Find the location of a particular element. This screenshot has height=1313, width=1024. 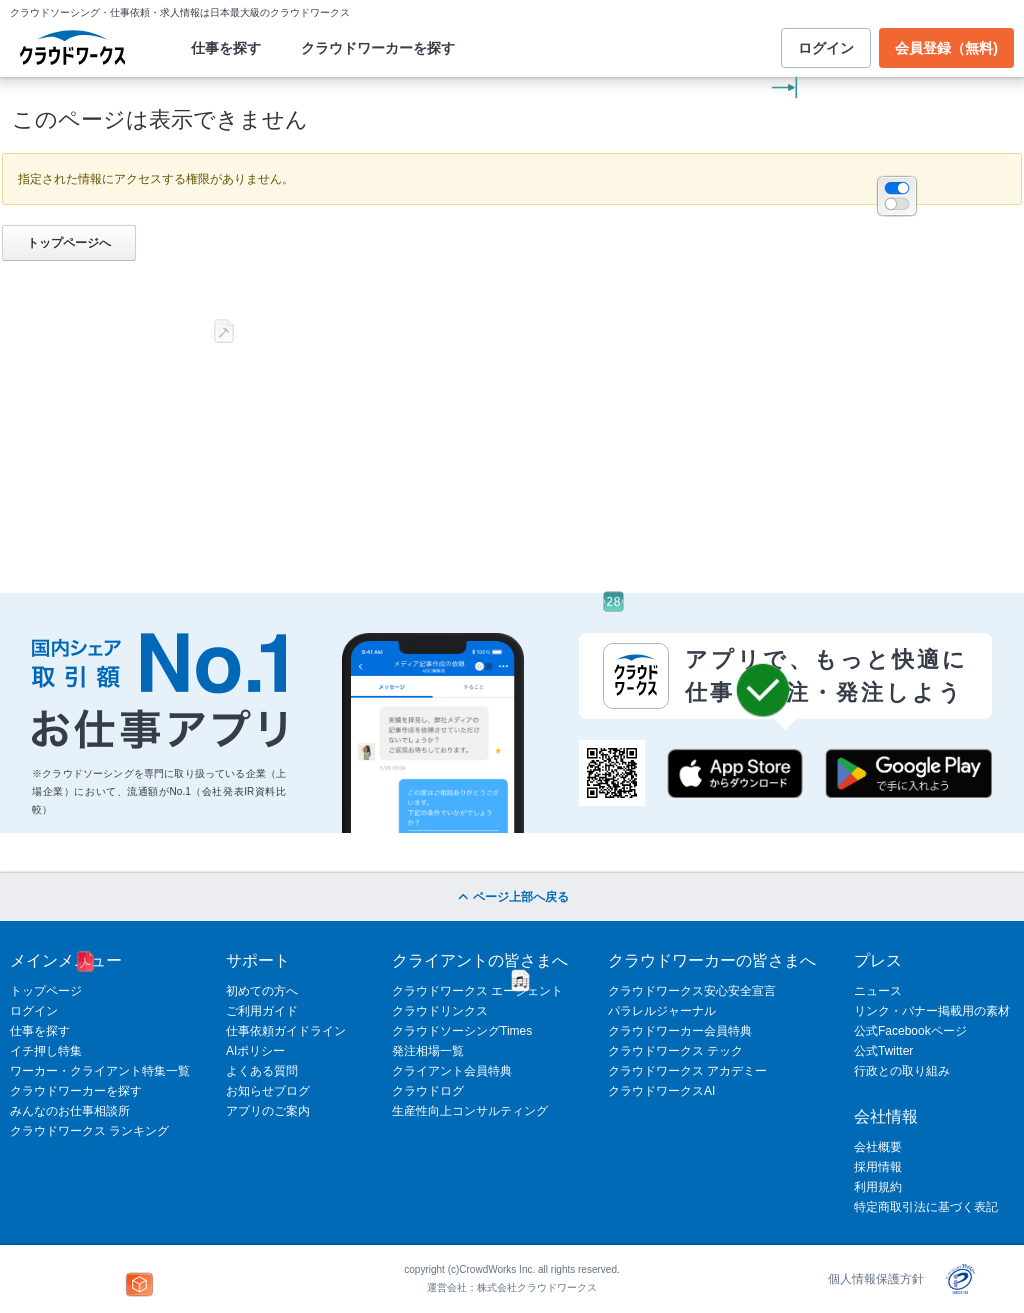

a cmake build configuration file is located at coordinates (224, 331).